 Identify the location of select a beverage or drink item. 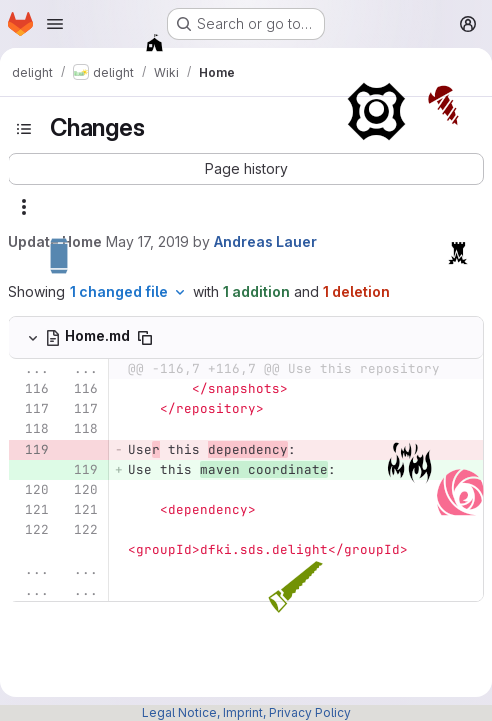
(59, 256).